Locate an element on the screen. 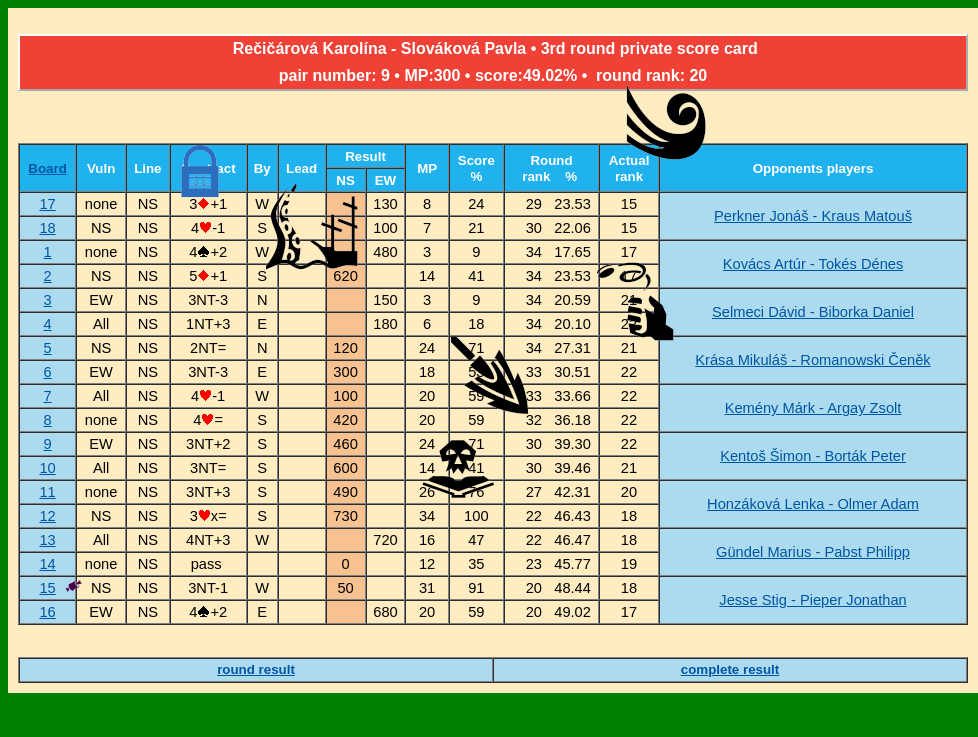  view death note or cursed book item in game inventory is located at coordinates (458, 471).